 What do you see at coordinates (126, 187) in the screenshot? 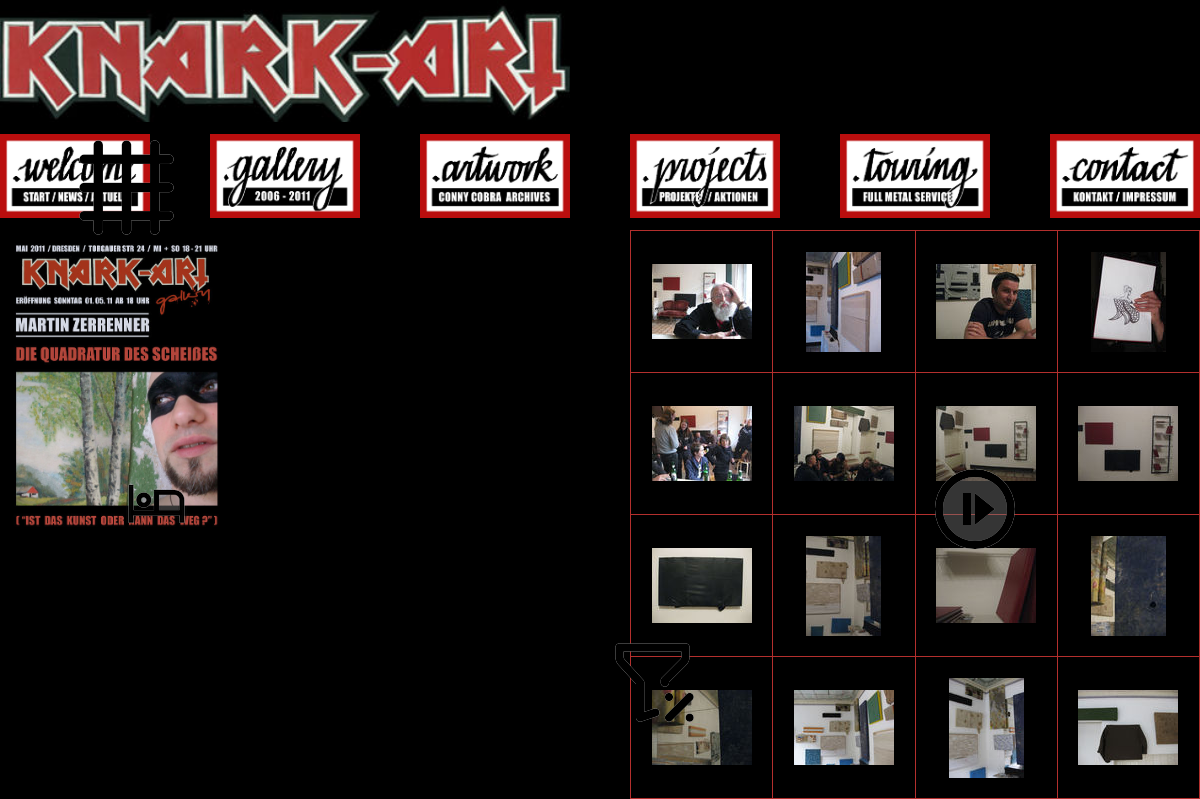
I see `view items in grid layout` at bounding box center [126, 187].